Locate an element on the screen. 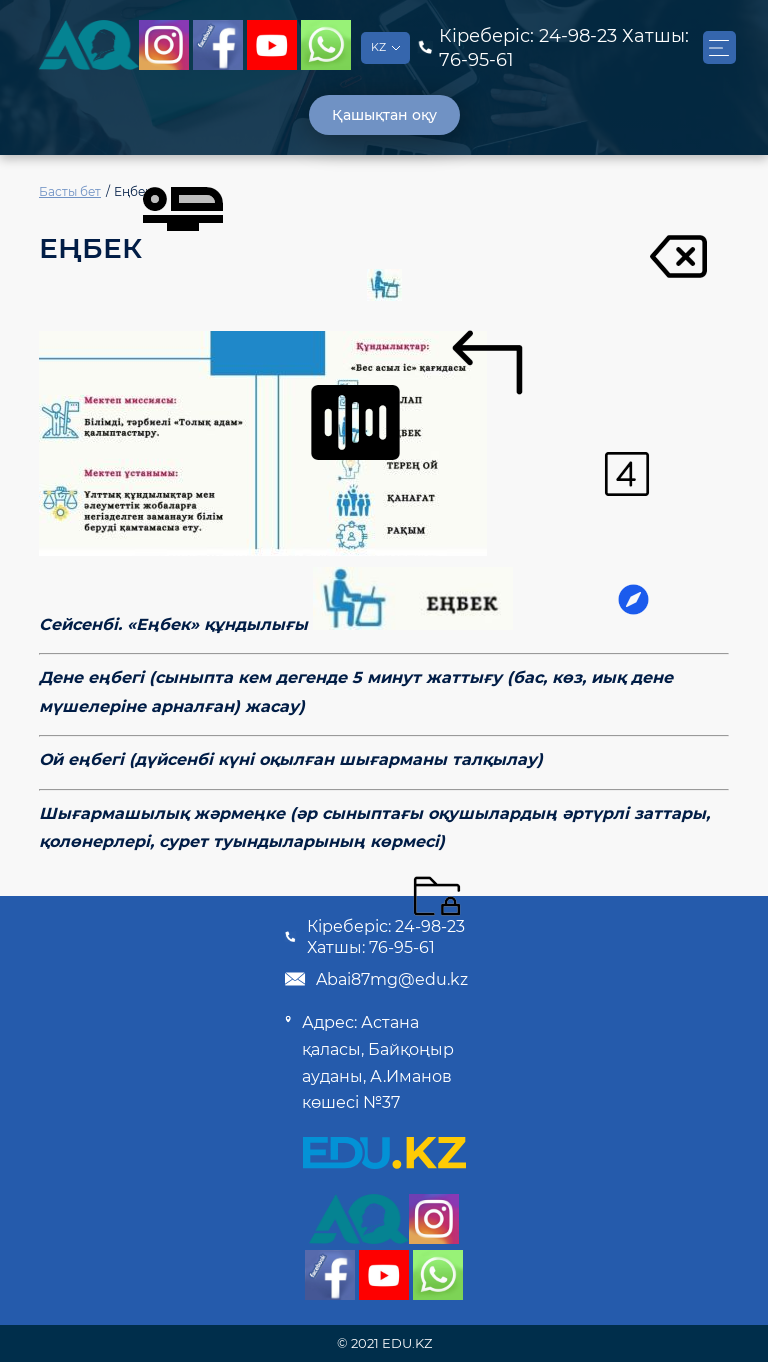 The width and height of the screenshot is (768, 1362). navigate or explore directions is located at coordinates (633, 599).